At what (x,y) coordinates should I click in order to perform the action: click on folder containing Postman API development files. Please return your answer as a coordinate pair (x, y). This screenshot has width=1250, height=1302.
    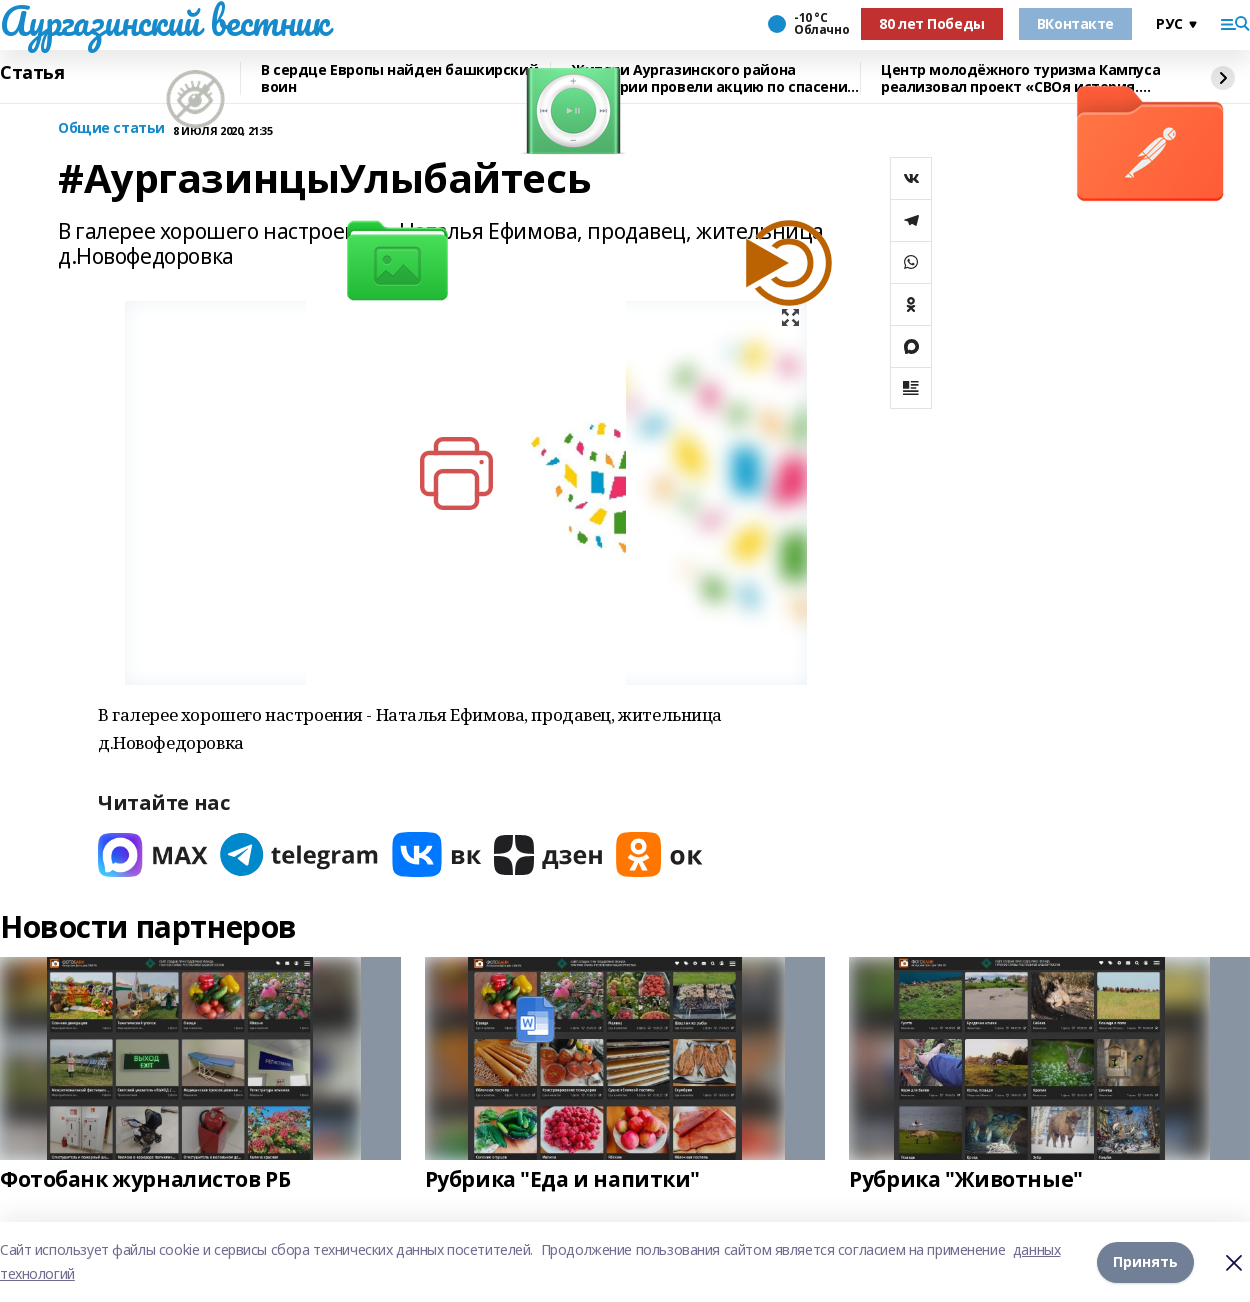
    Looking at the image, I should click on (1149, 147).